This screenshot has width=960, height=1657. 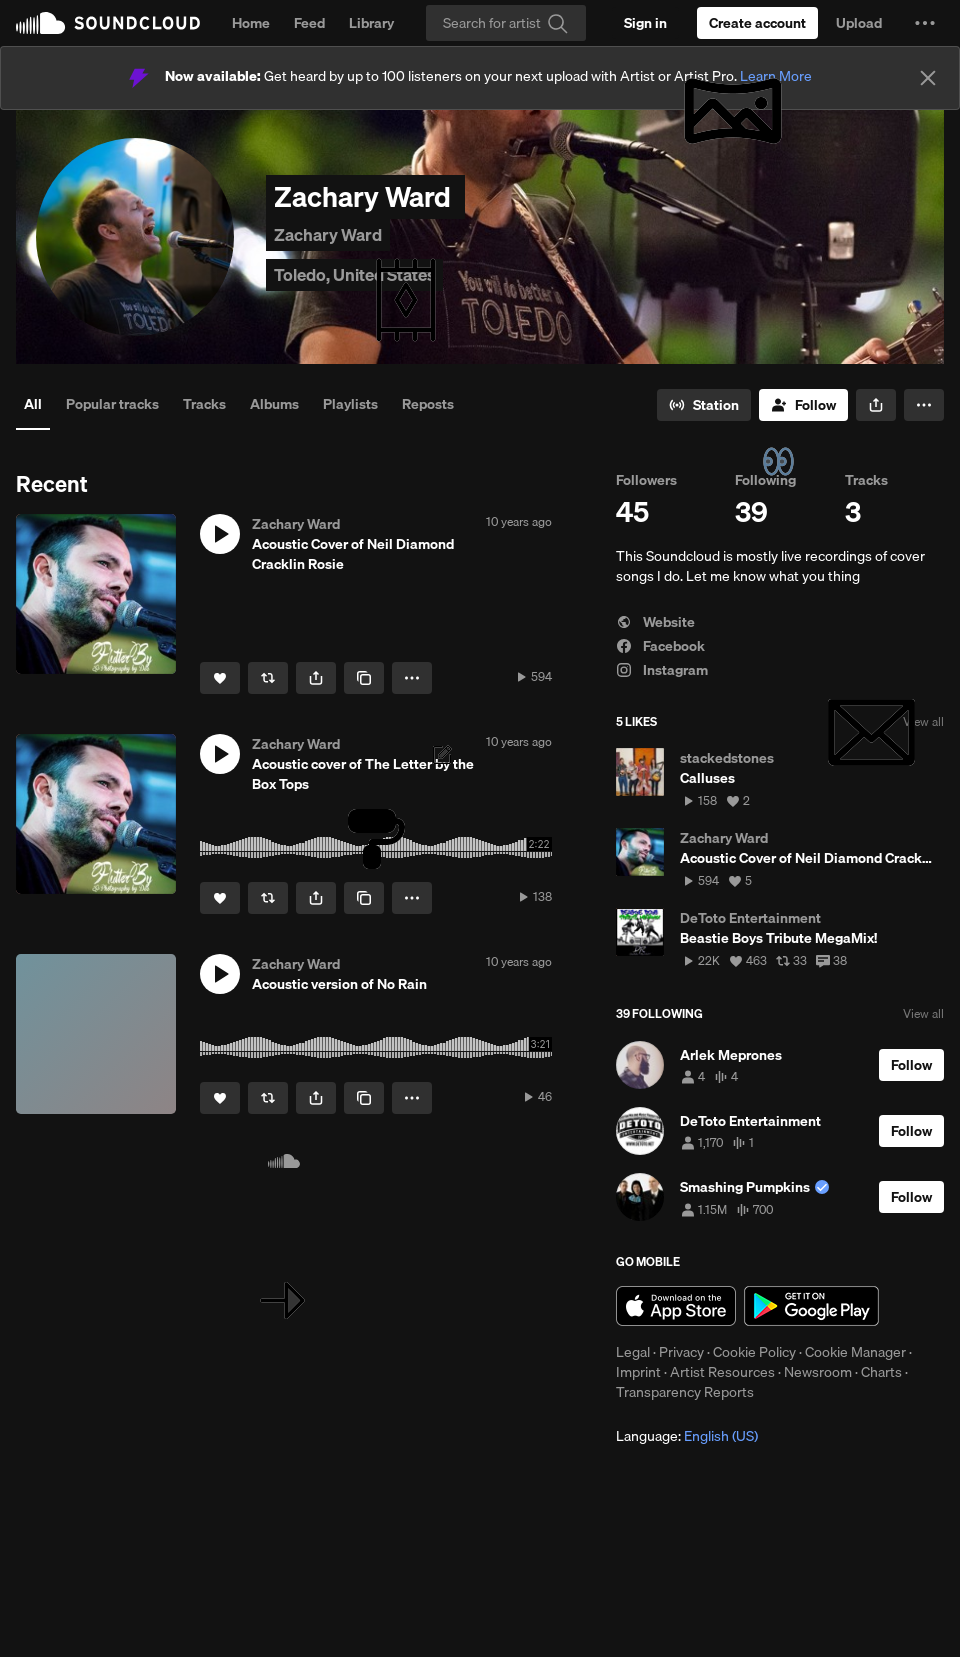 What do you see at coordinates (733, 111) in the screenshot?
I see `view panorama or wide-angle photos` at bounding box center [733, 111].